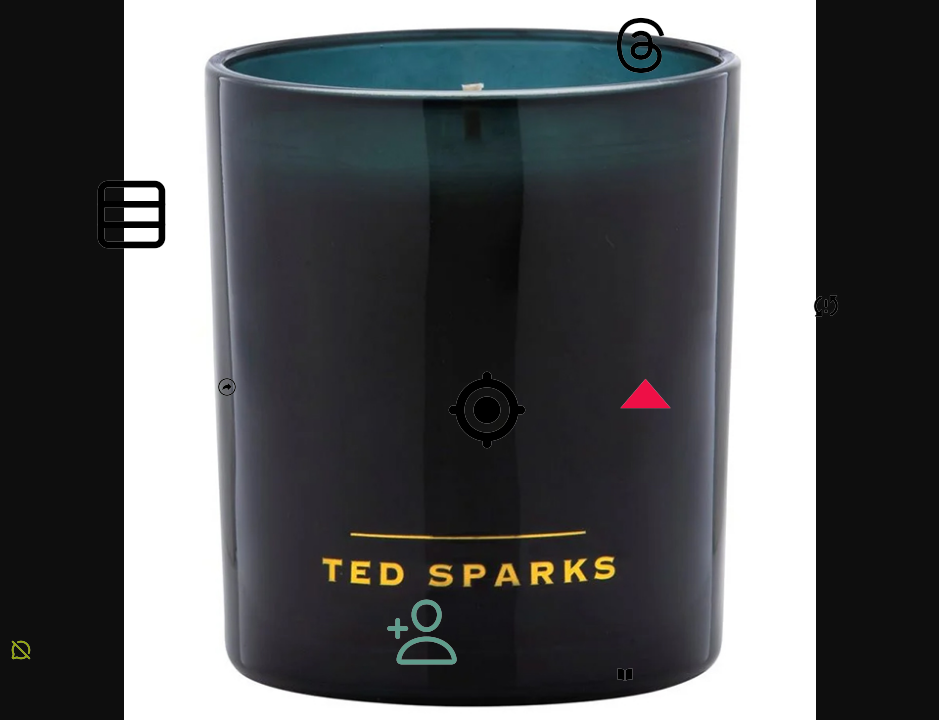  What do you see at coordinates (640, 45) in the screenshot?
I see `open the Threads app` at bounding box center [640, 45].